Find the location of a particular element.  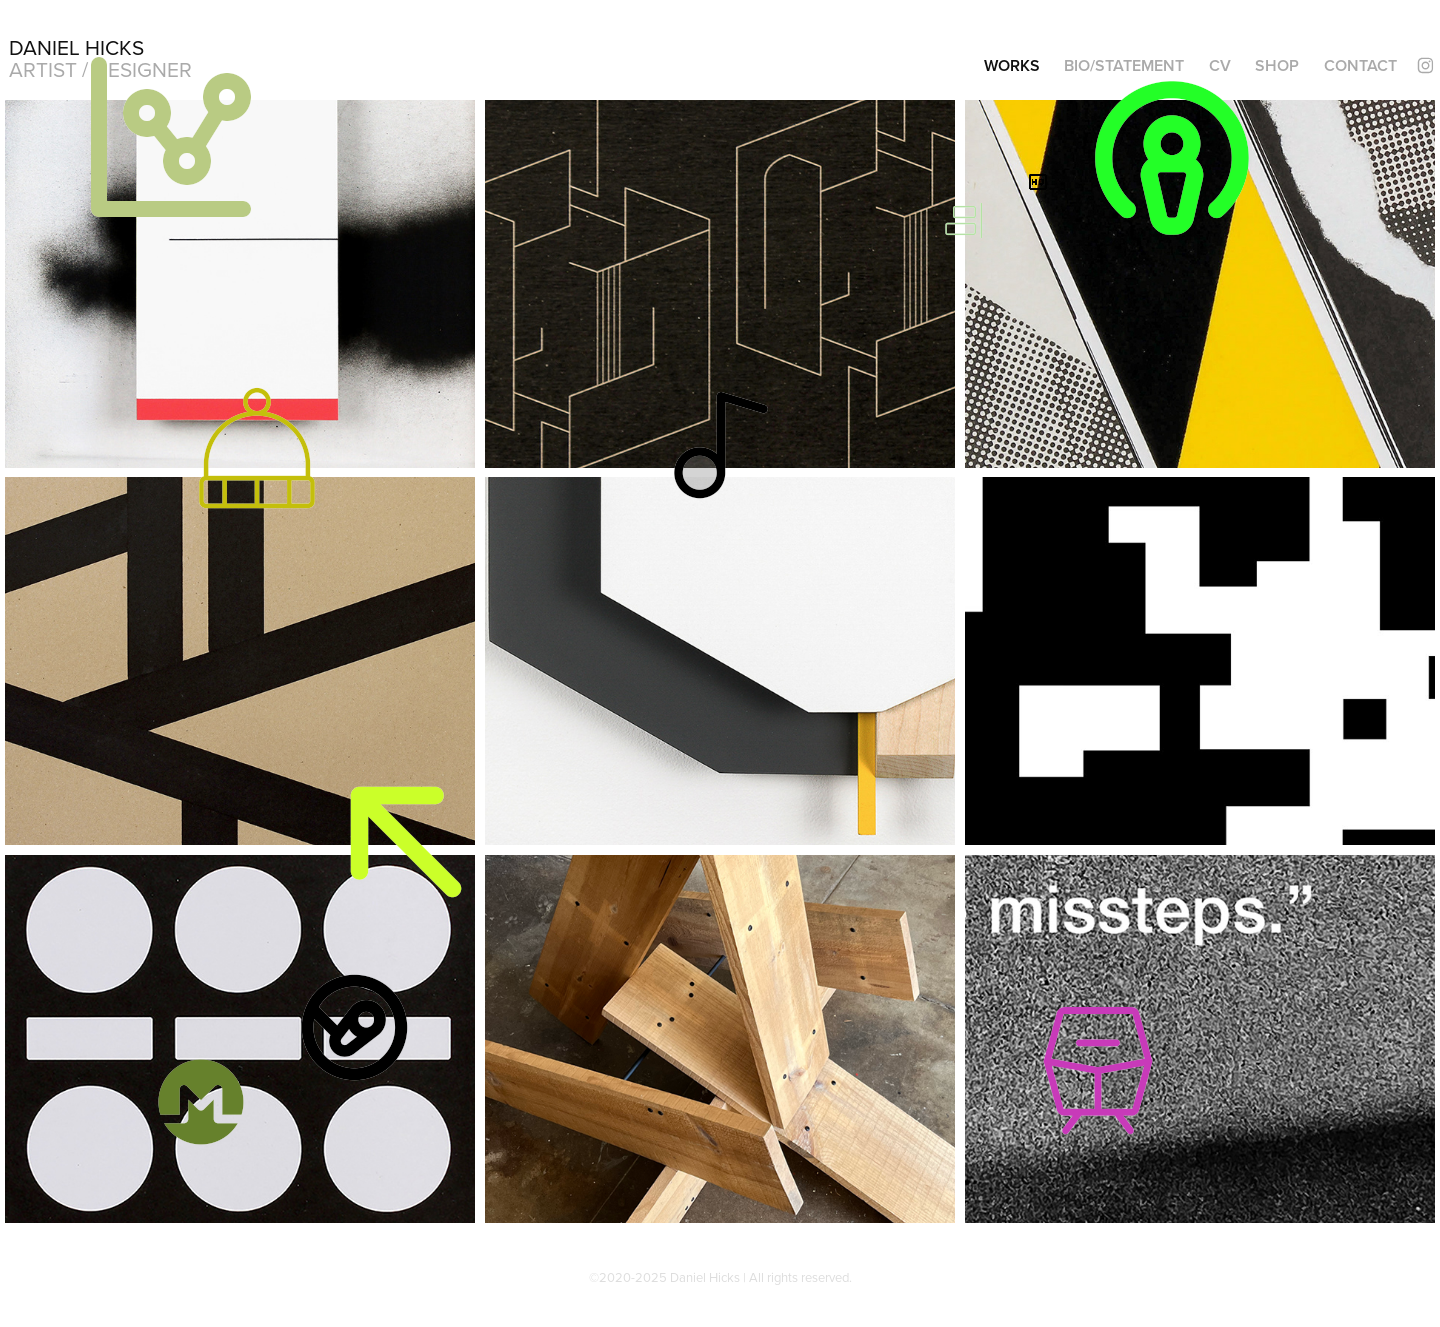

open steam gaming platform is located at coordinates (354, 1027).